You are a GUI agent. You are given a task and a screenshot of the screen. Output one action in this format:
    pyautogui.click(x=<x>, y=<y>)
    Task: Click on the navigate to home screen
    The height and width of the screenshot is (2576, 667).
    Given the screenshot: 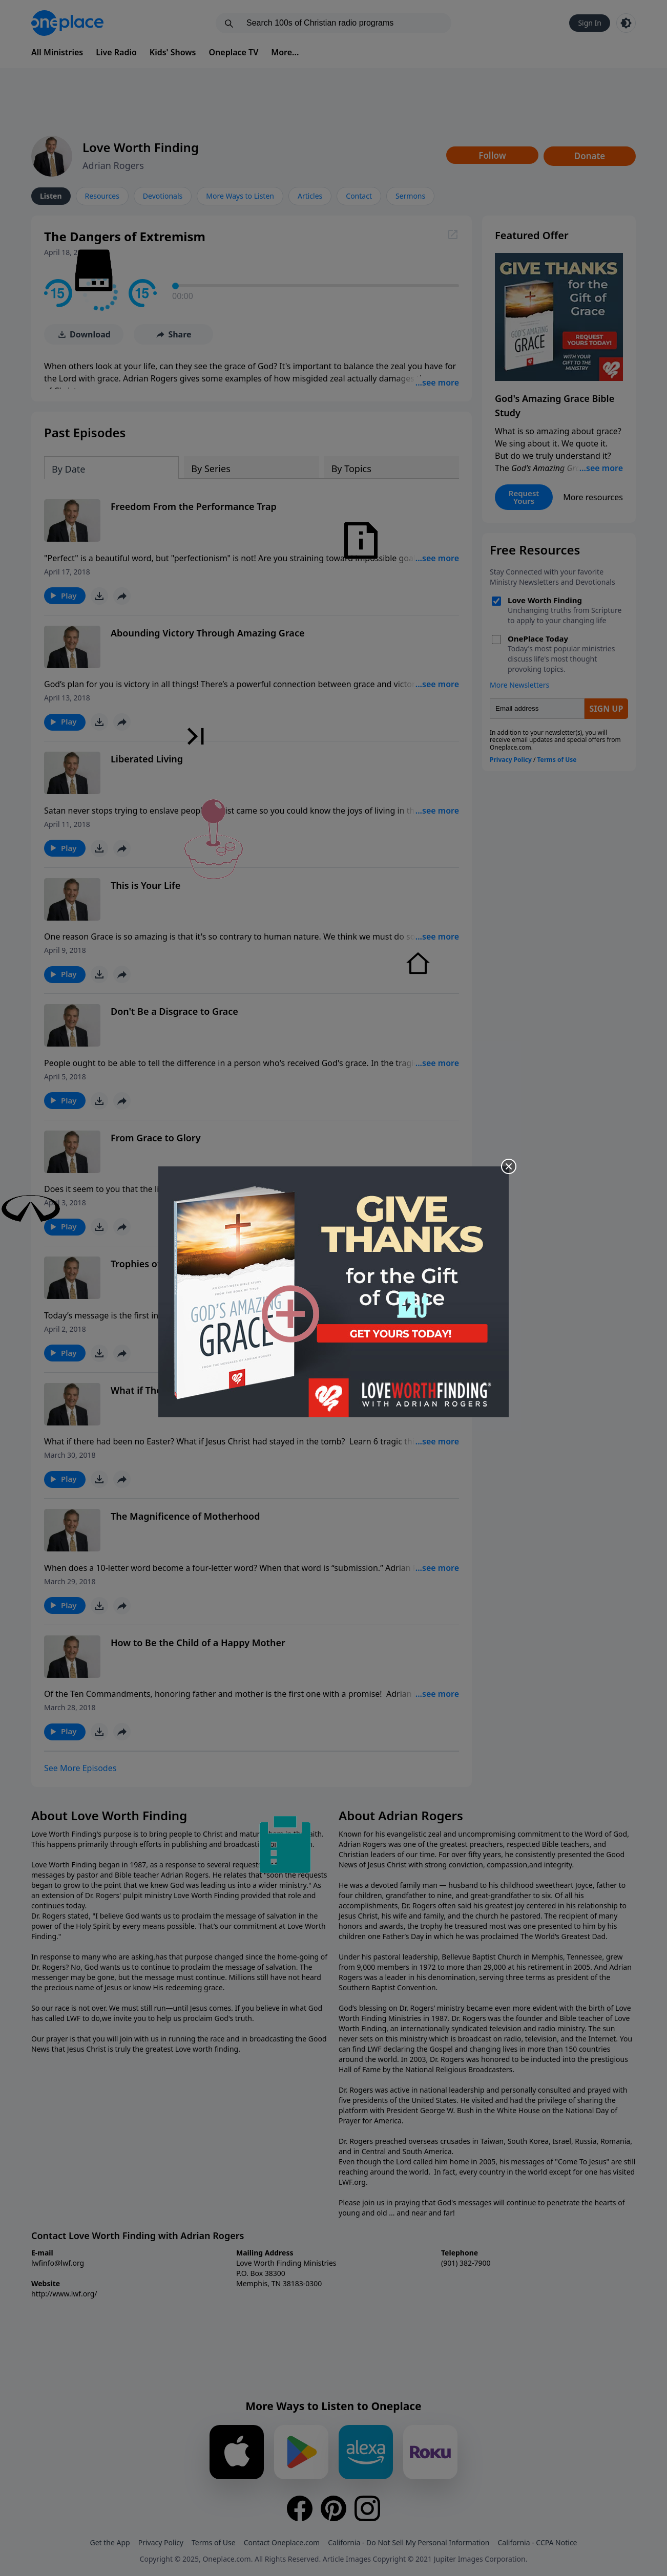 What is the action you would take?
    pyautogui.click(x=418, y=964)
    